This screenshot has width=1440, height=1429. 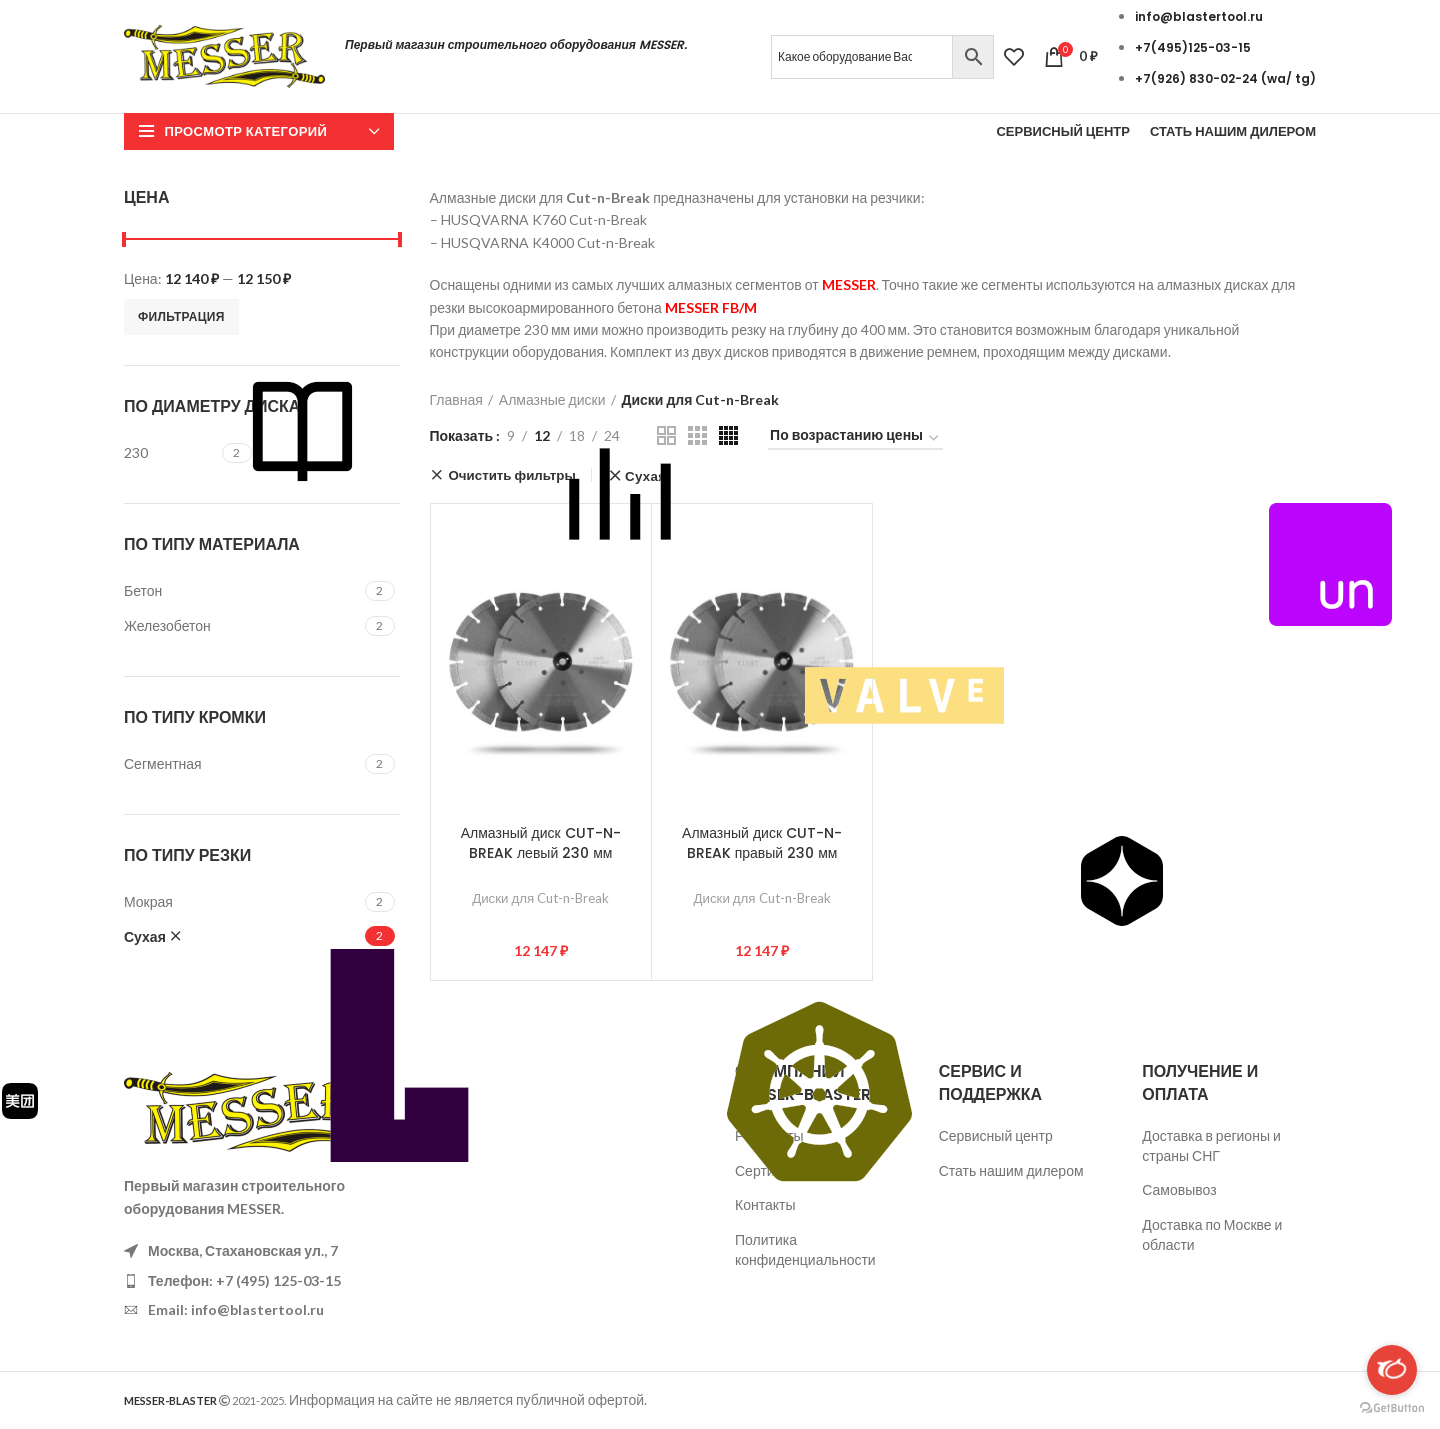 What do you see at coordinates (819, 1091) in the screenshot?
I see `kubernetes container orchestration platform logo` at bounding box center [819, 1091].